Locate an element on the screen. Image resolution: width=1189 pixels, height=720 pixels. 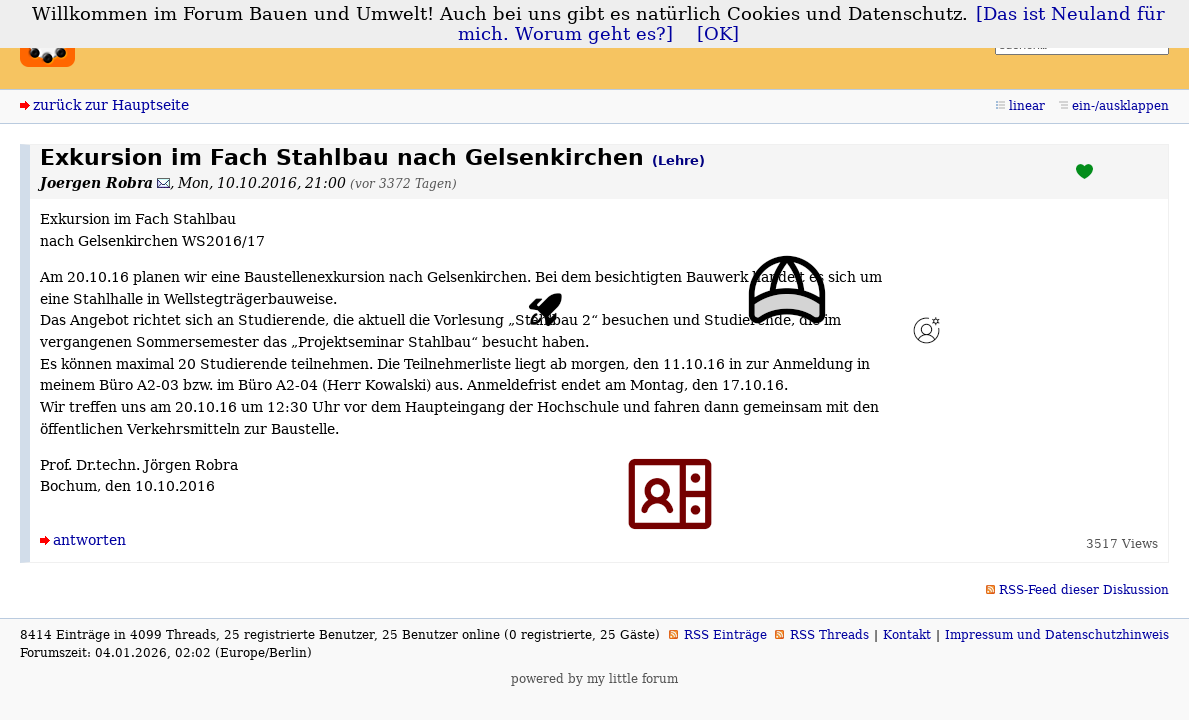
start or join a video conference is located at coordinates (670, 494).